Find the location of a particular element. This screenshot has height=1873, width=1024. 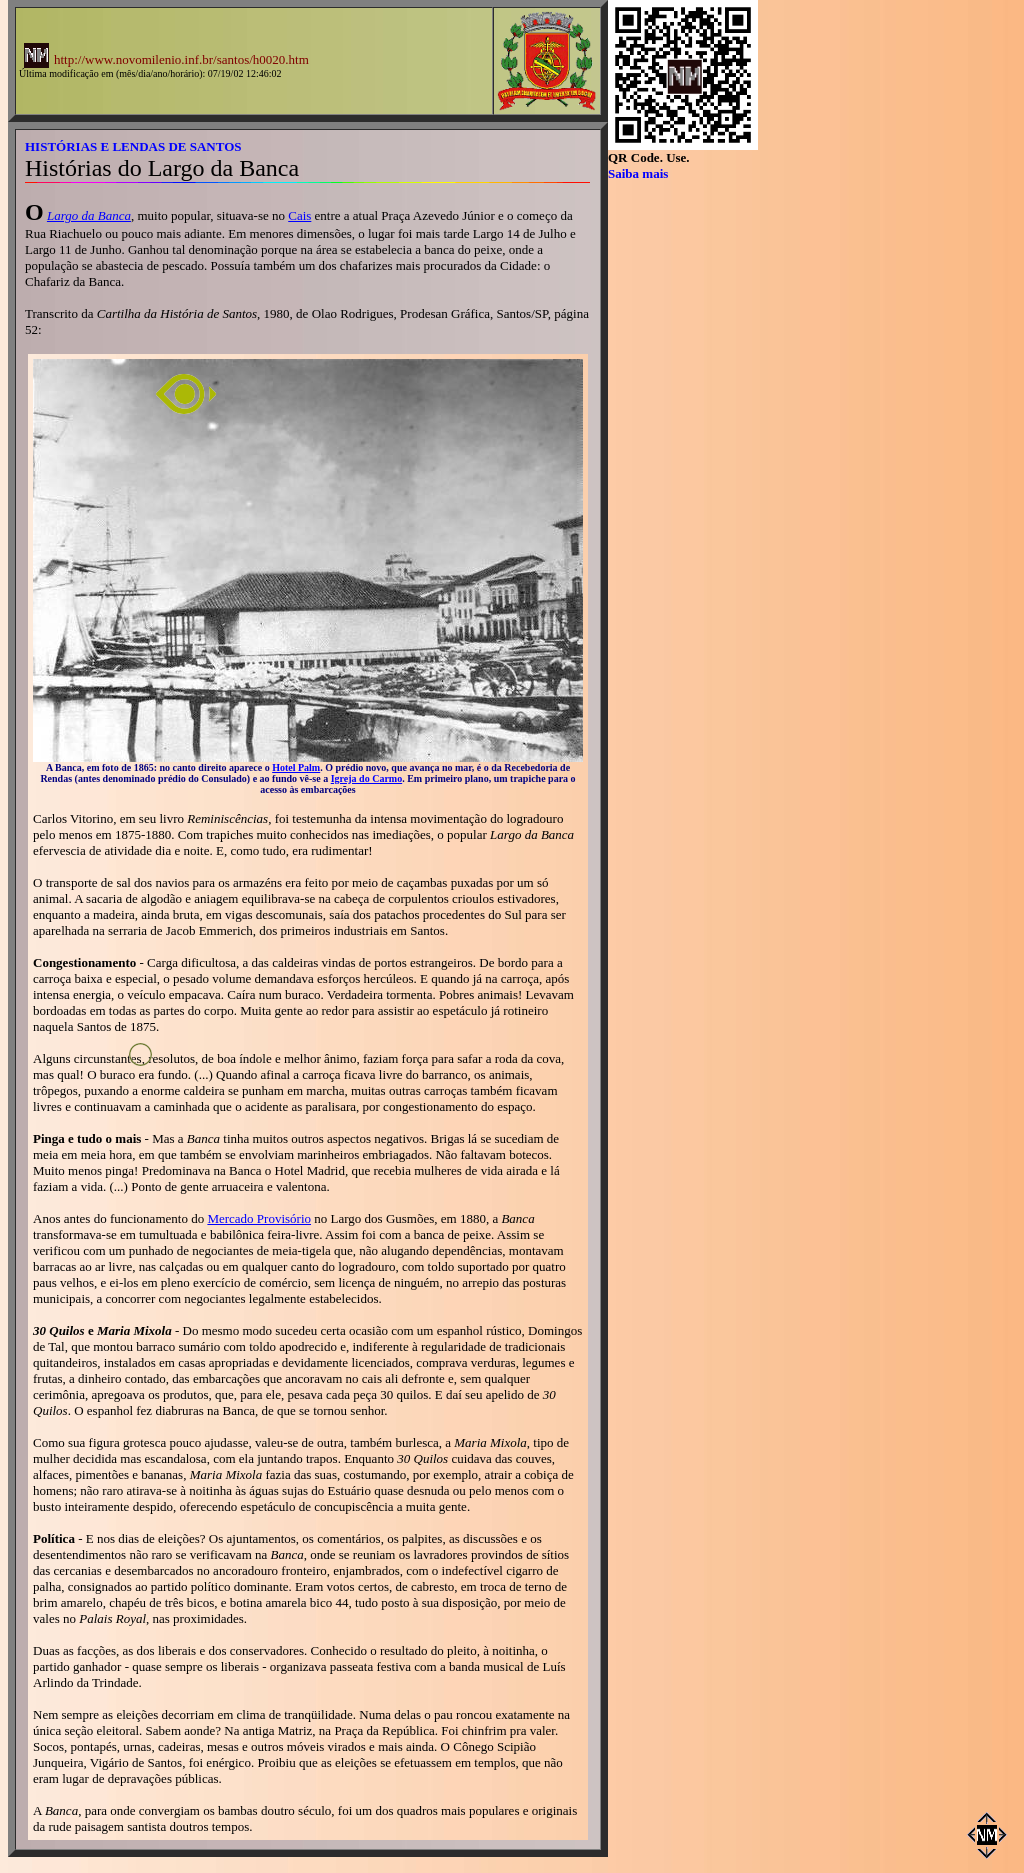

Milvus vector database logo is located at coordinates (186, 394).